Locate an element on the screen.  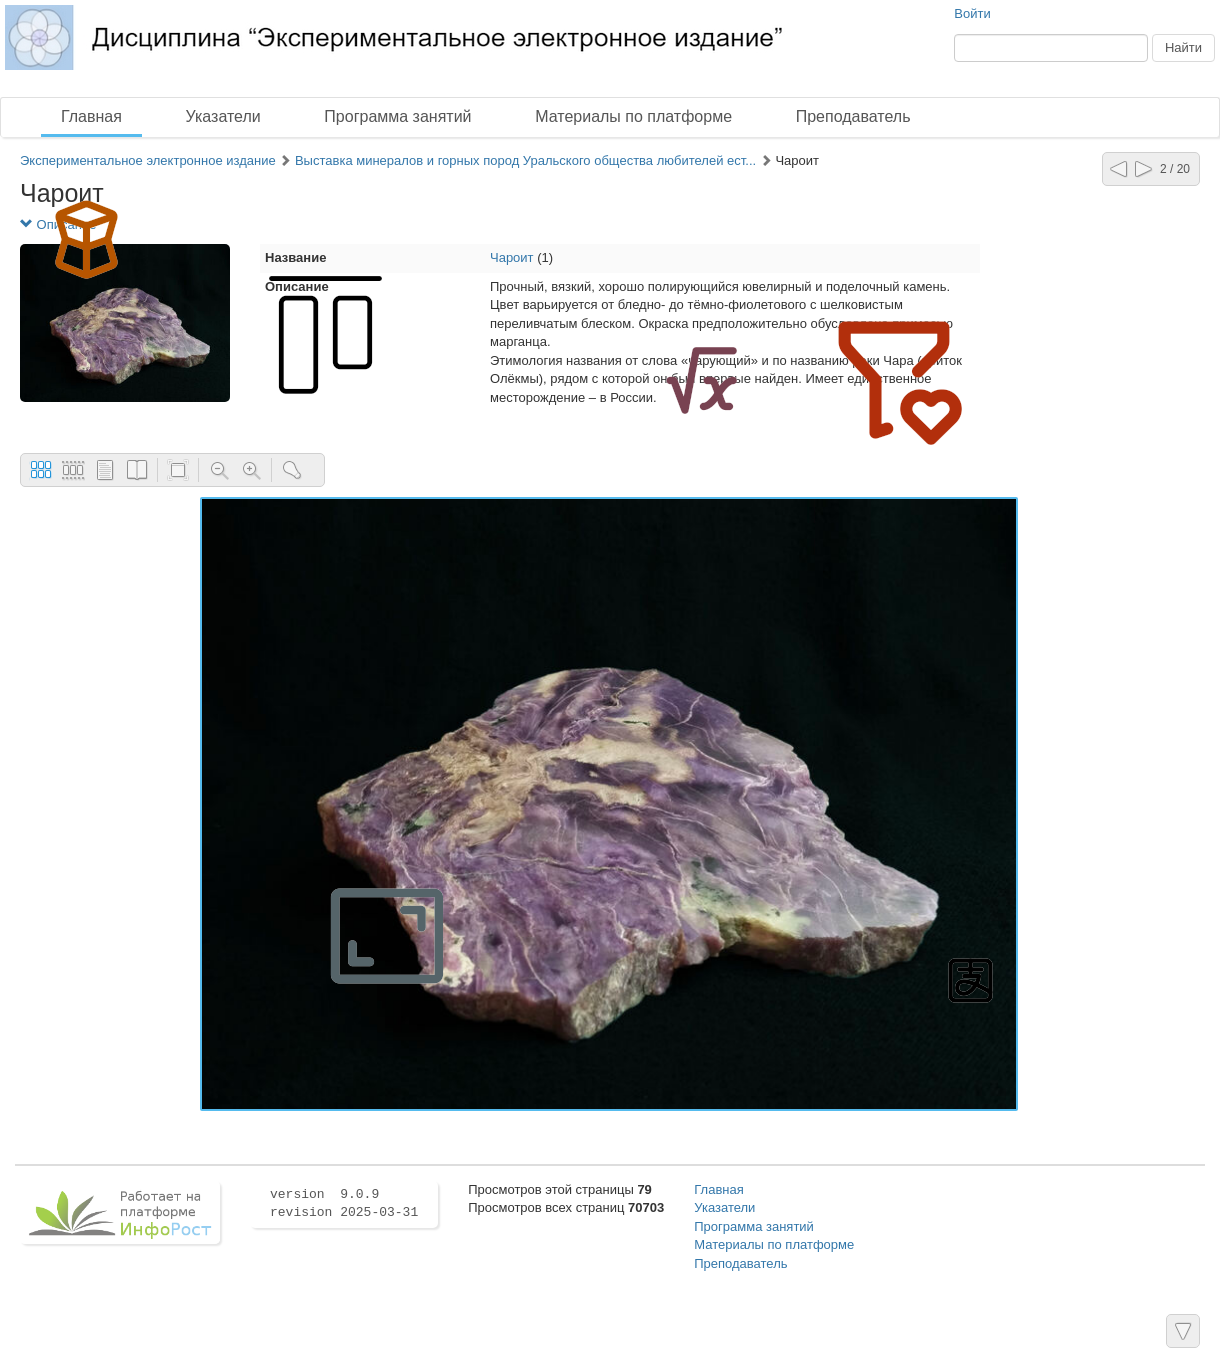
filter by favorites is located at coordinates (894, 377).